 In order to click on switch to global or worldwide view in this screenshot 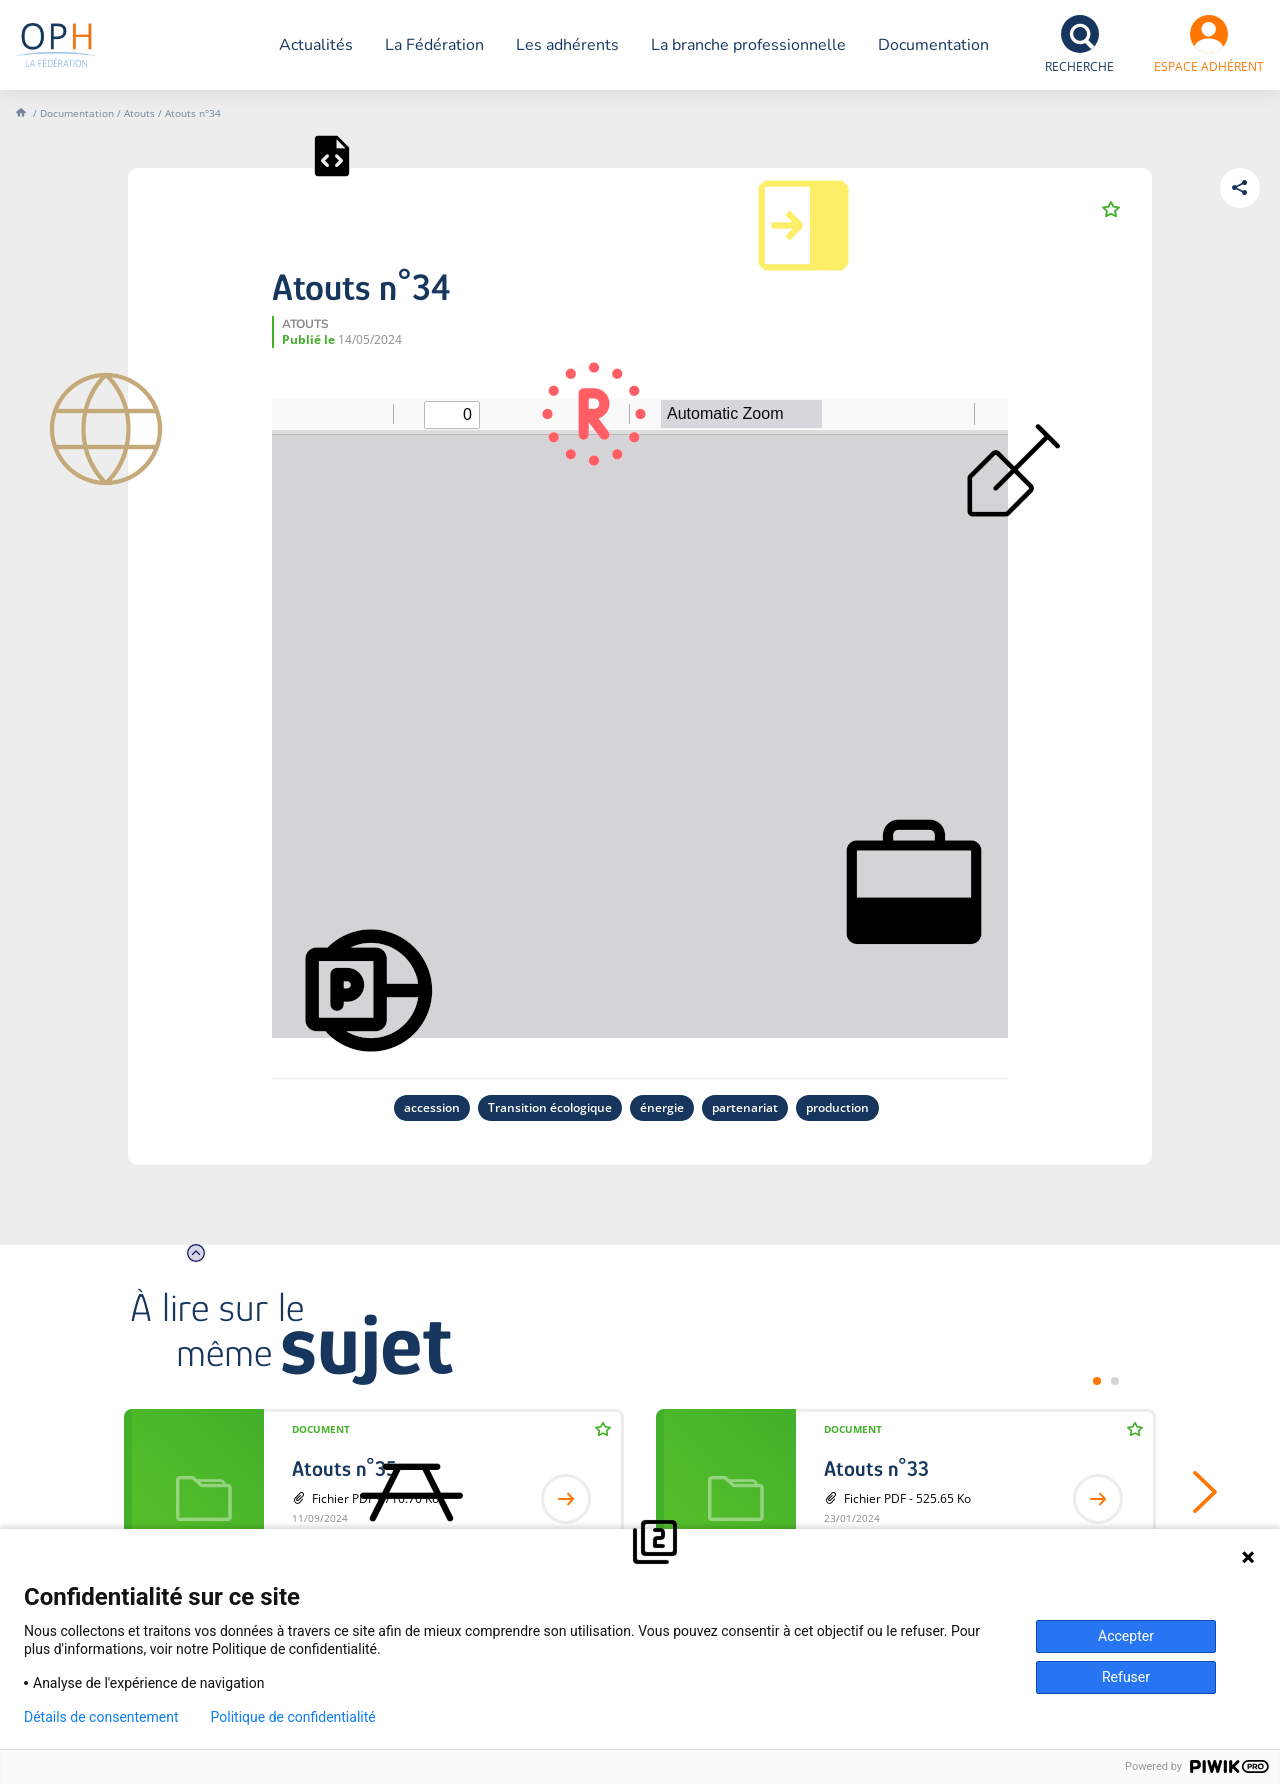, I will do `click(106, 429)`.